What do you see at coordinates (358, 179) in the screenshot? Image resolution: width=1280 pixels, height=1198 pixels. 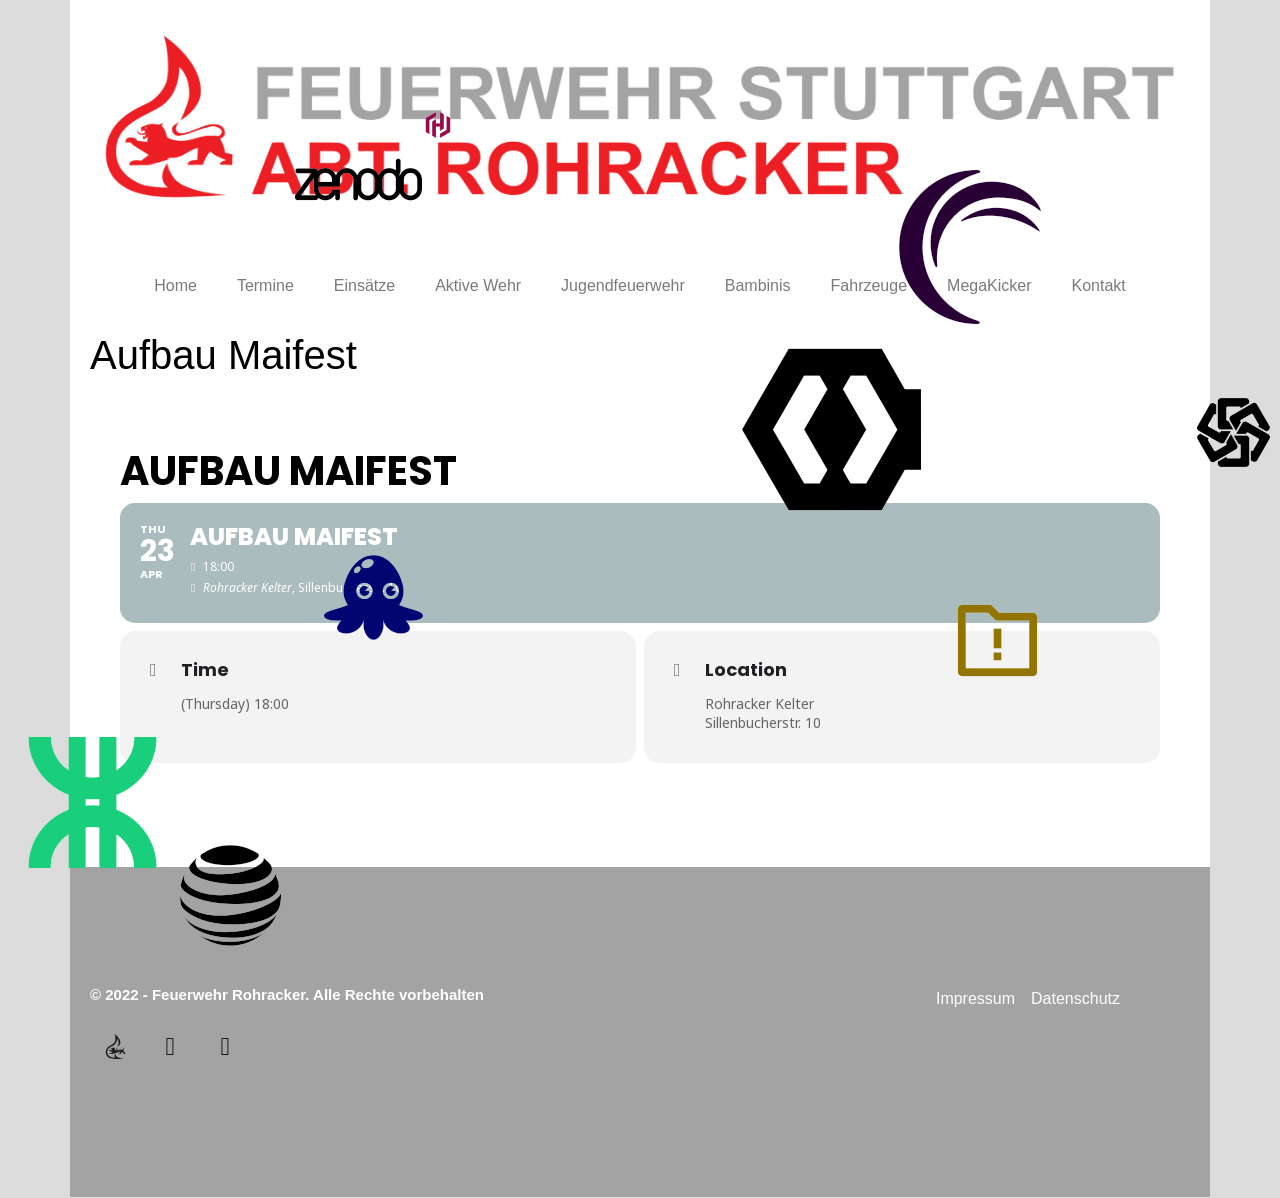 I see `open zenodo research repository` at bounding box center [358, 179].